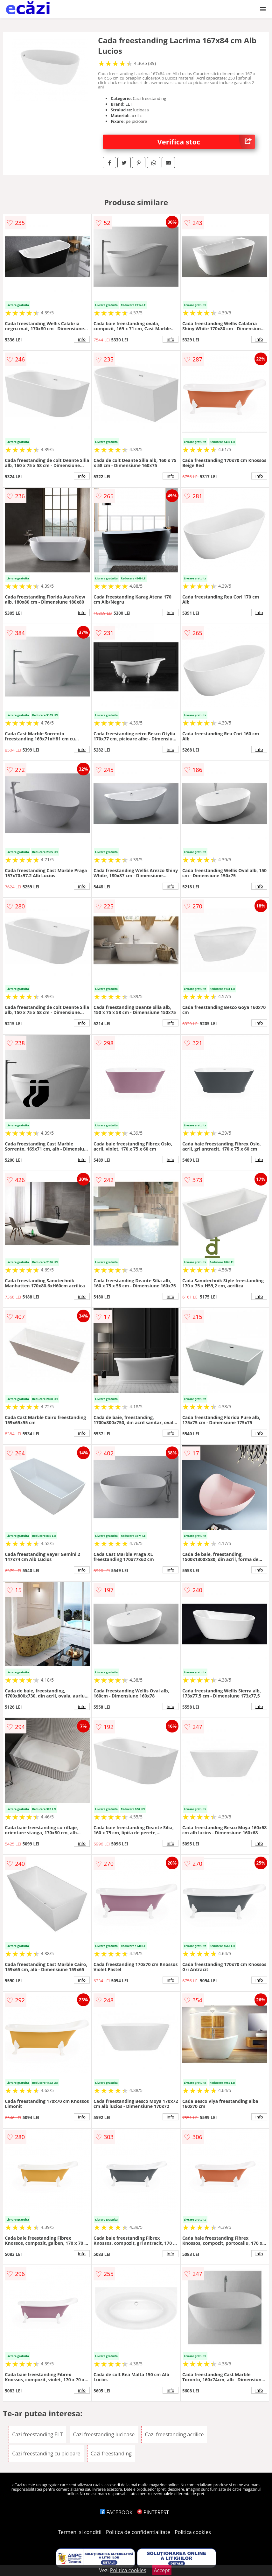 This screenshot has width=272, height=2576. Describe the element at coordinates (212, 1248) in the screenshot. I see `indicates Vietnamese dong currency` at that location.